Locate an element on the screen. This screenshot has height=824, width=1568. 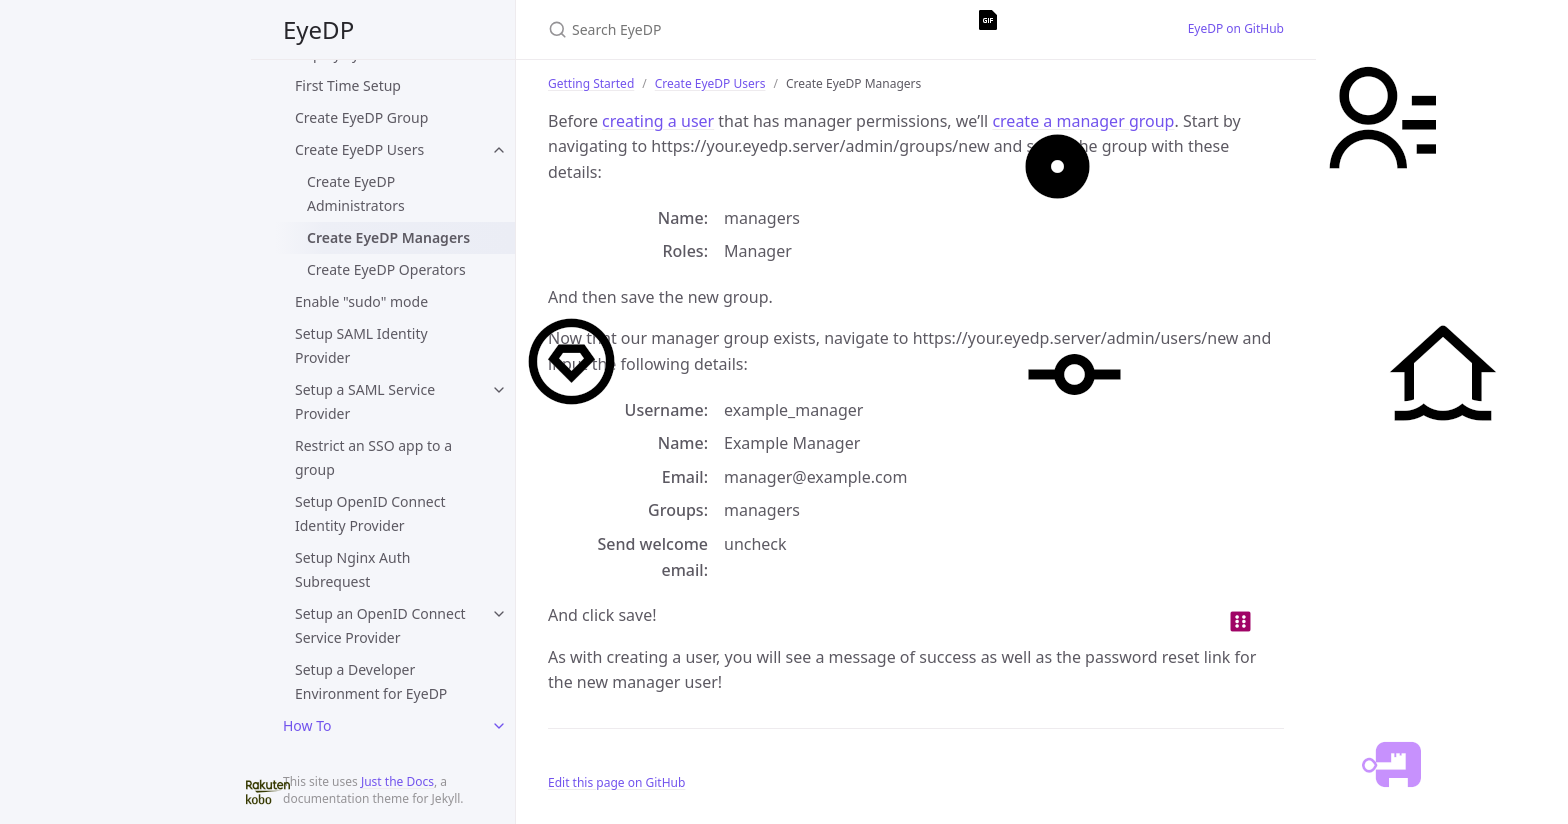
view commit history in version control is located at coordinates (1074, 374).